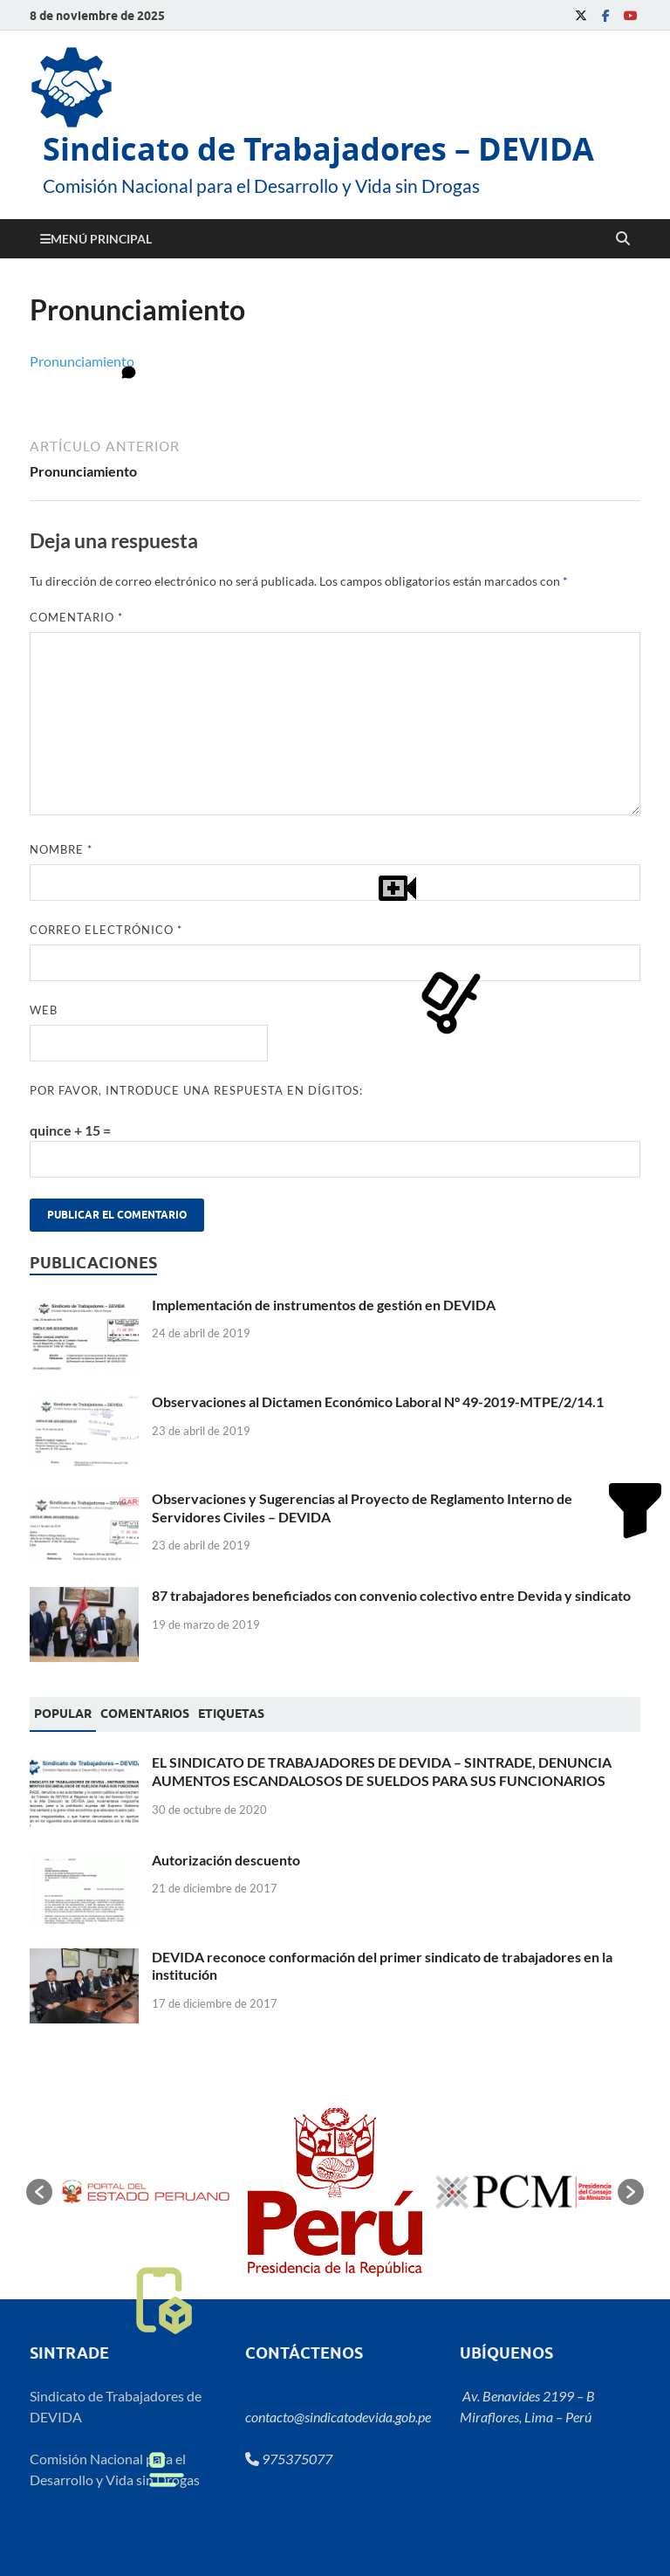 Image resolution: width=670 pixels, height=2576 pixels. Describe the element at coordinates (167, 2470) in the screenshot. I see `add a caption to an image or media` at that location.